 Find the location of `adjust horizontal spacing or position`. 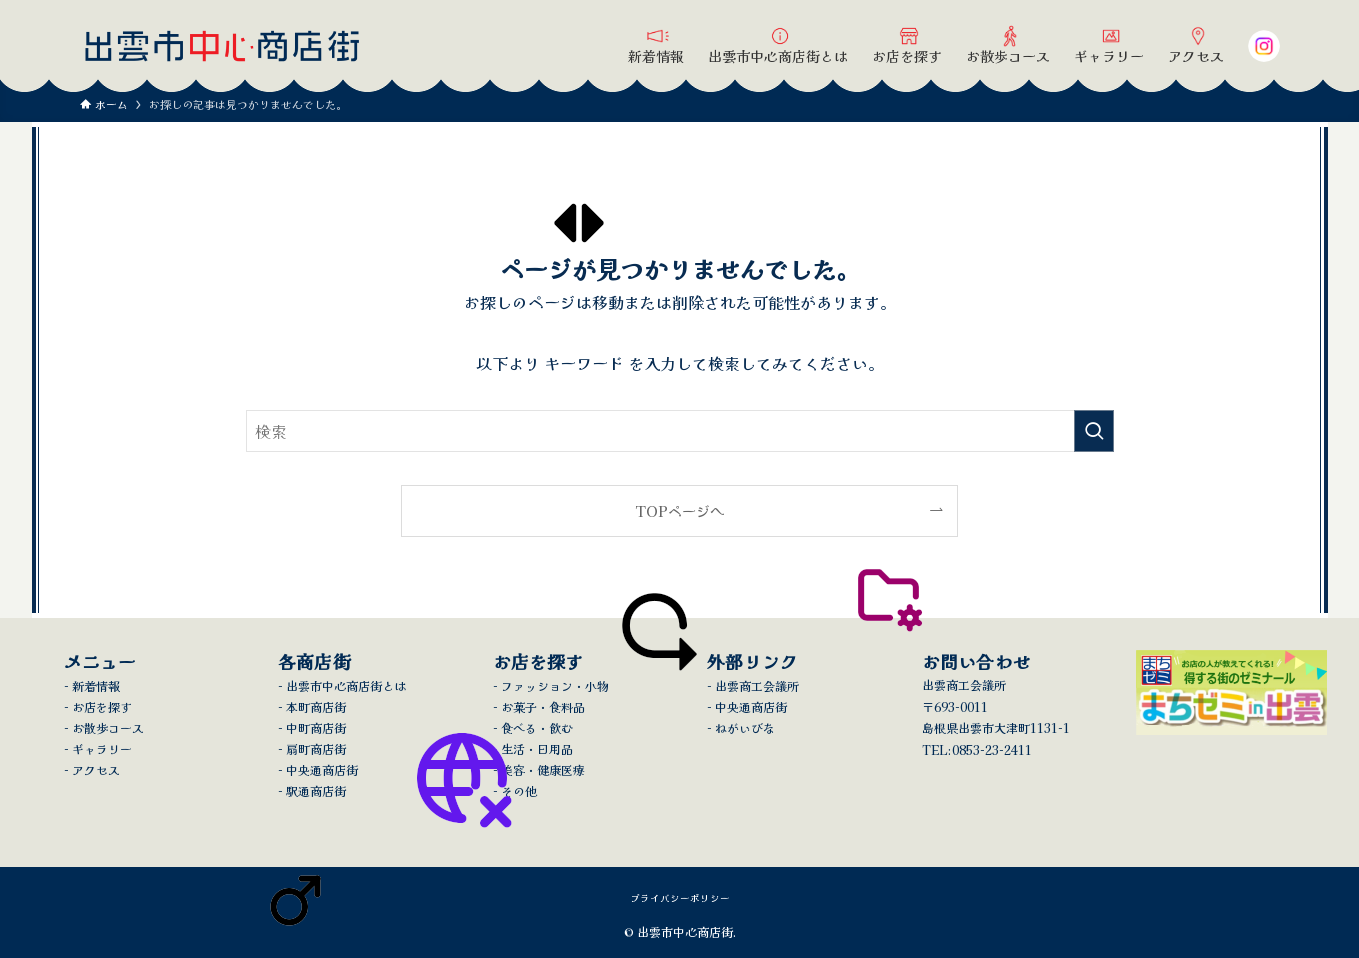

adjust horizontal spacing or position is located at coordinates (579, 223).